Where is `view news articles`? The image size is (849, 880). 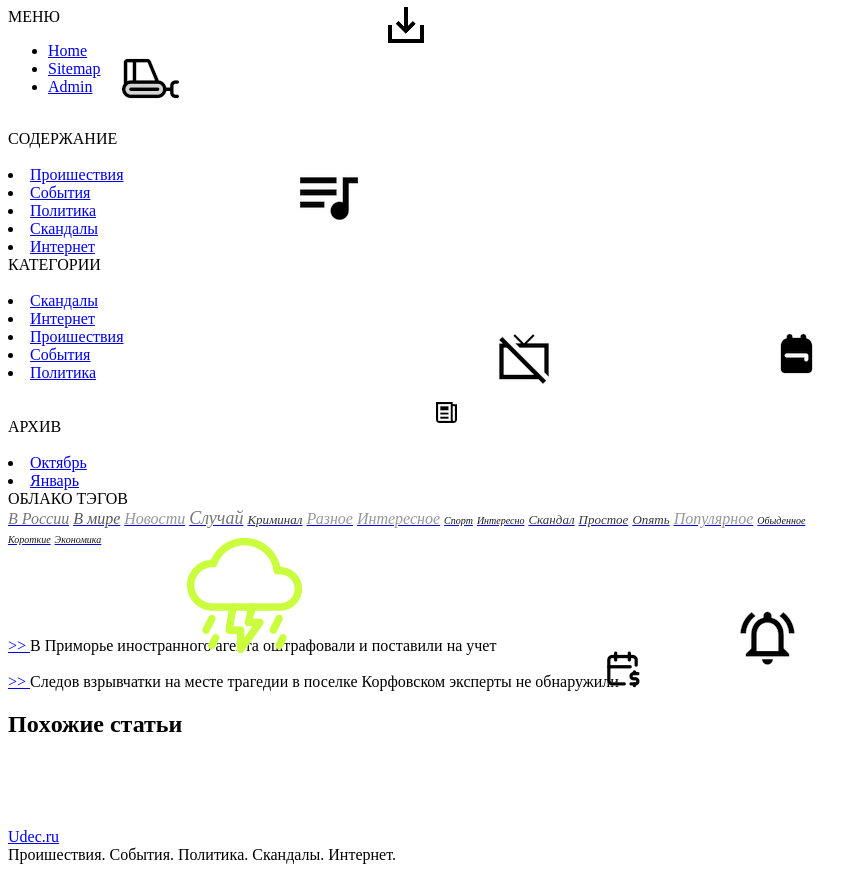 view news articles is located at coordinates (446, 412).